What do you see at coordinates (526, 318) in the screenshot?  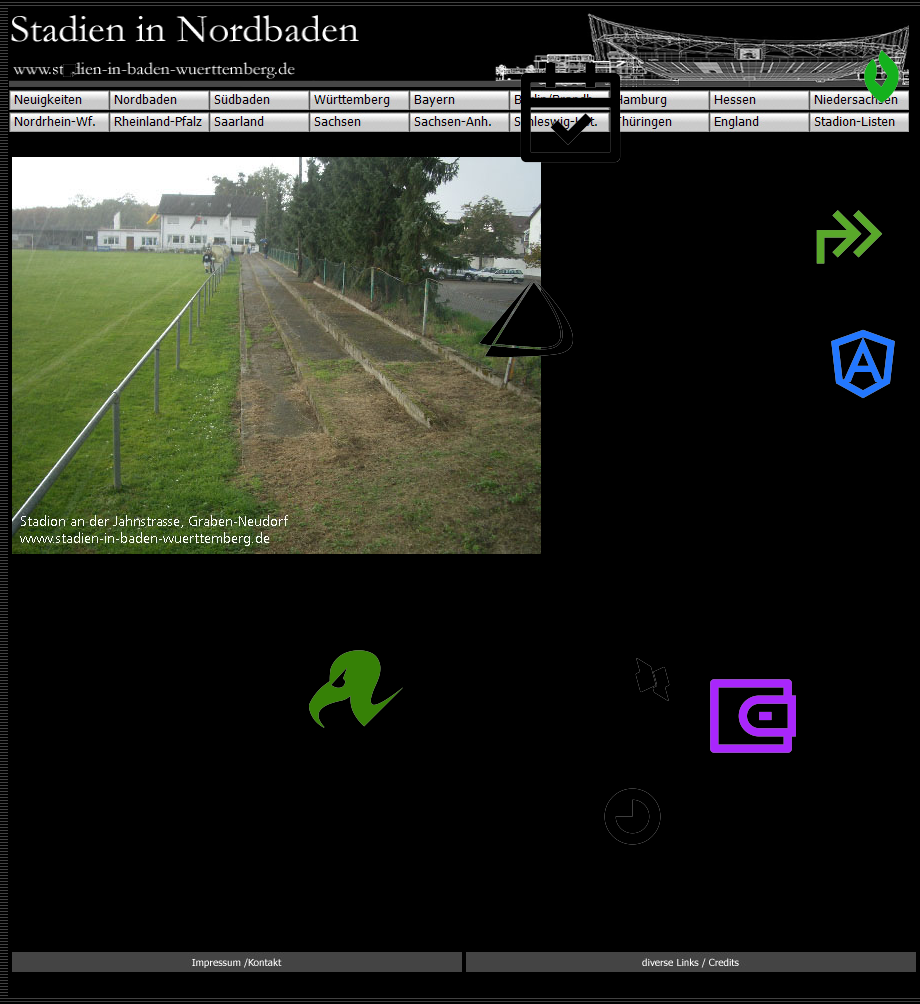 I see `EndeavourOS Linux distribution logo` at bounding box center [526, 318].